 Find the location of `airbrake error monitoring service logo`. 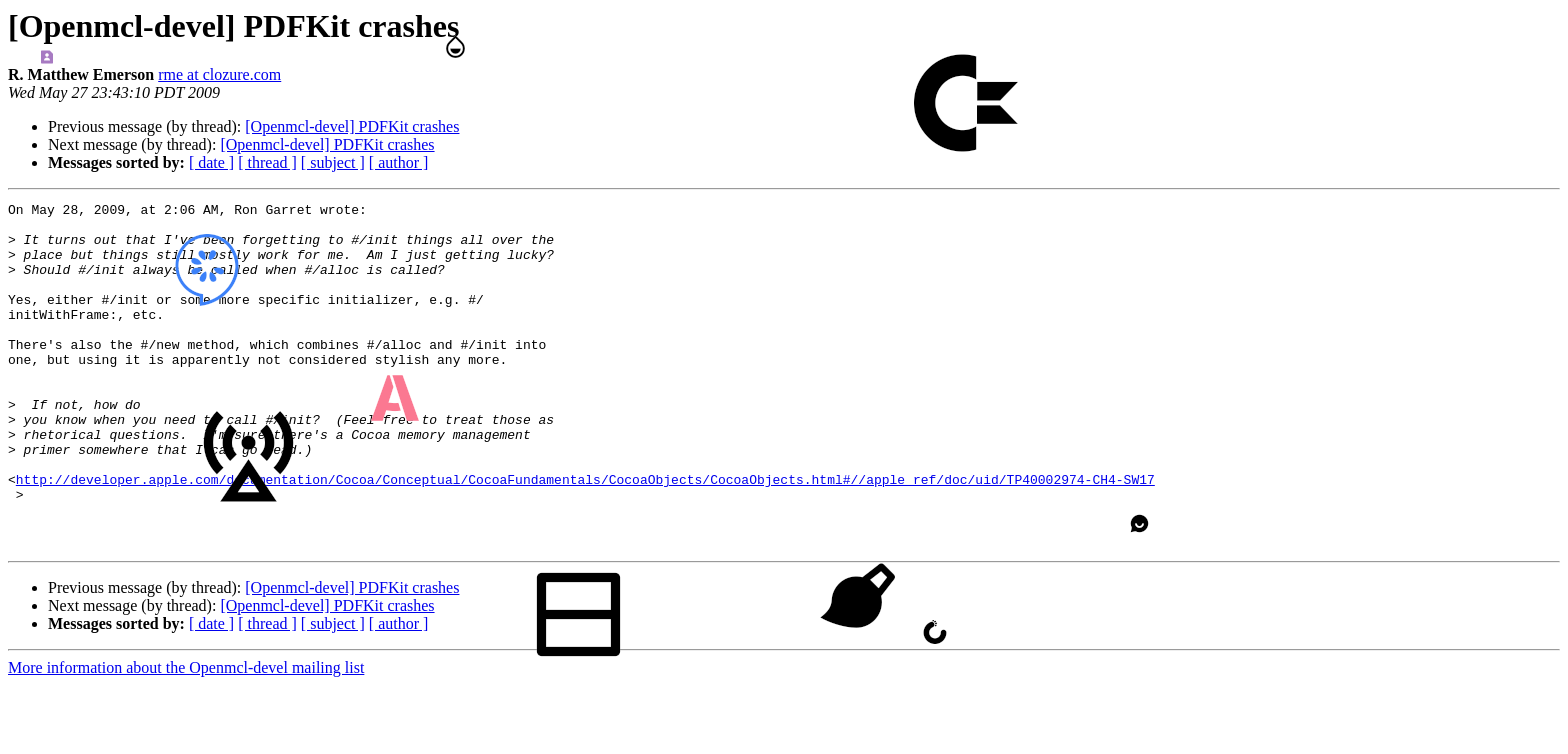

airbrake error monitoring service logo is located at coordinates (395, 398).